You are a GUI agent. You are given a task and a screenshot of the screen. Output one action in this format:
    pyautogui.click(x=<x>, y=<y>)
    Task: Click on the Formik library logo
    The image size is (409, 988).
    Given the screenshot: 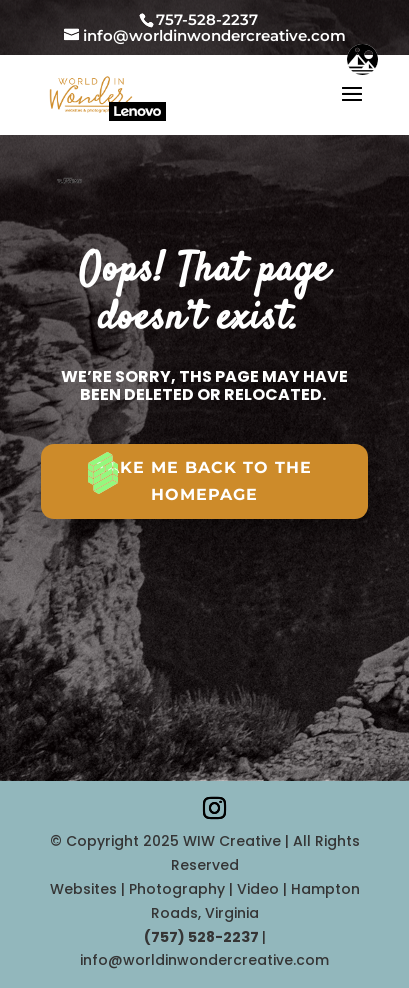 What is the action you would take?
    pyautogui.click(x=103, y=473)
    